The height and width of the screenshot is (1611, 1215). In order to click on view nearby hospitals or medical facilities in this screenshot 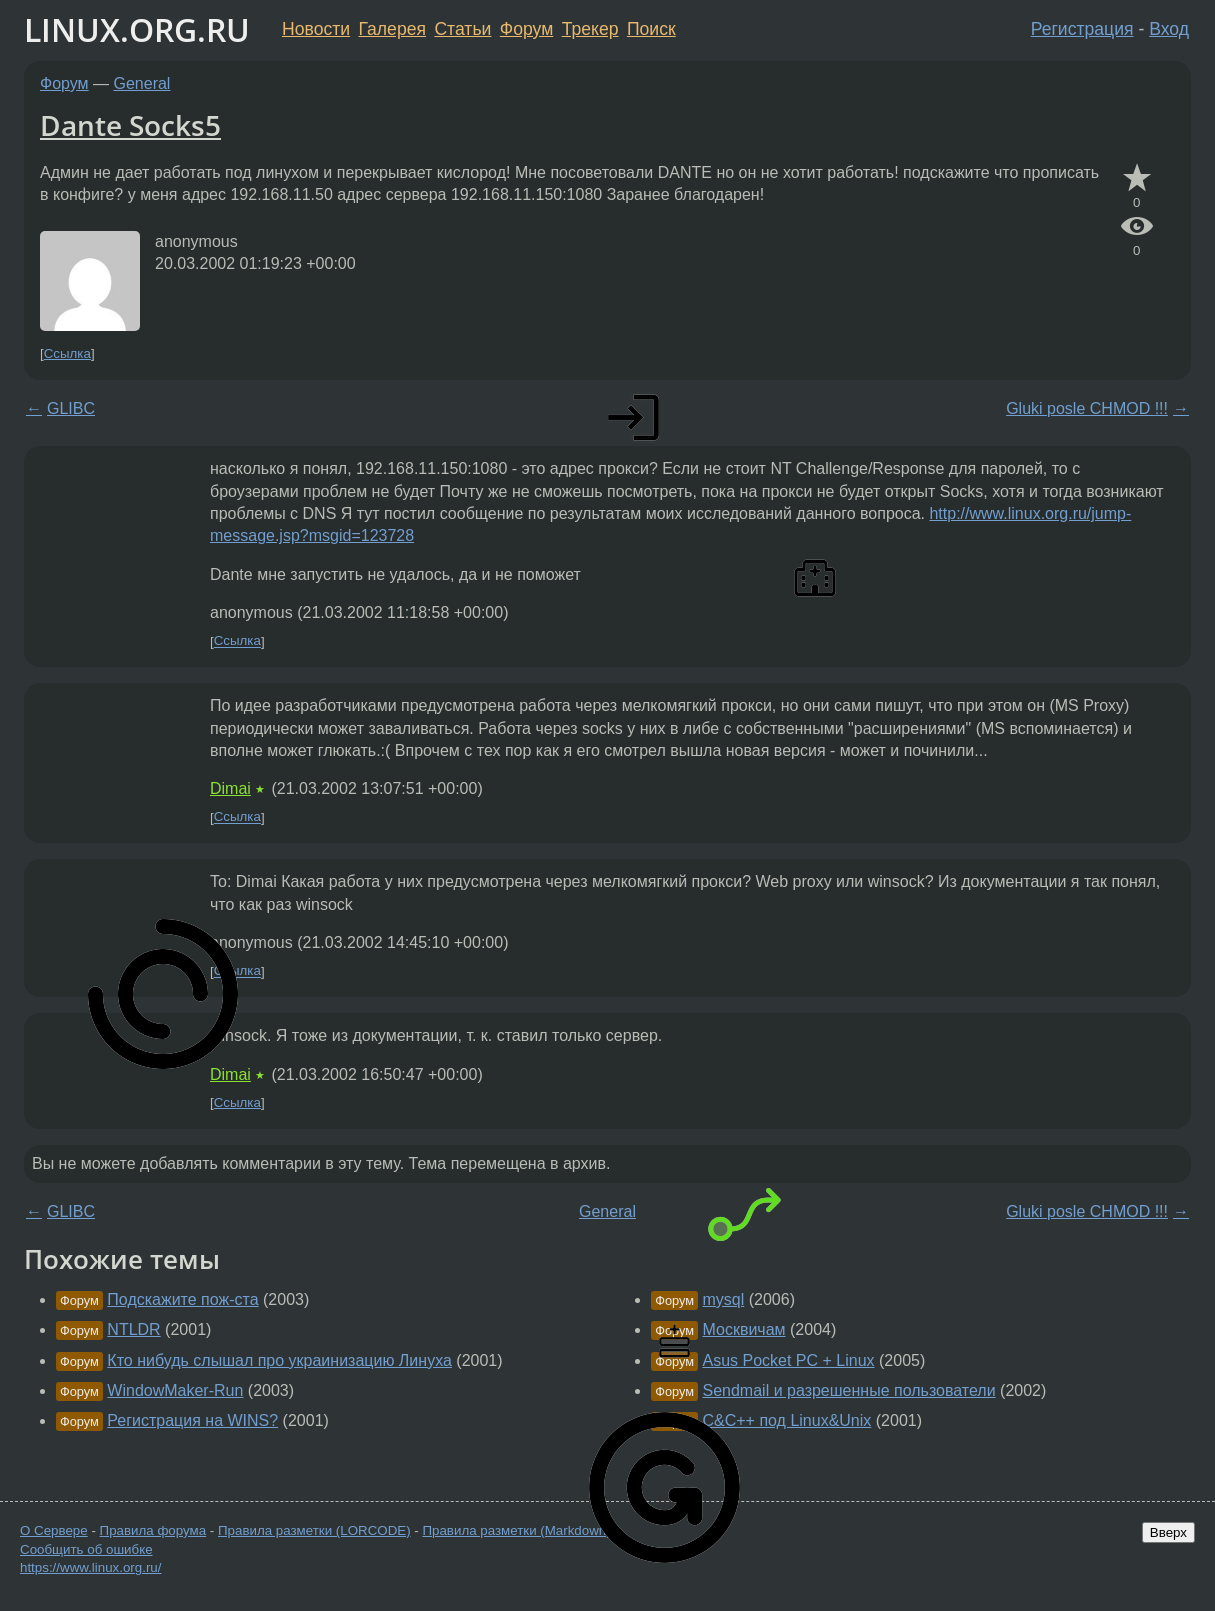, I will do `click(815, 578)`.